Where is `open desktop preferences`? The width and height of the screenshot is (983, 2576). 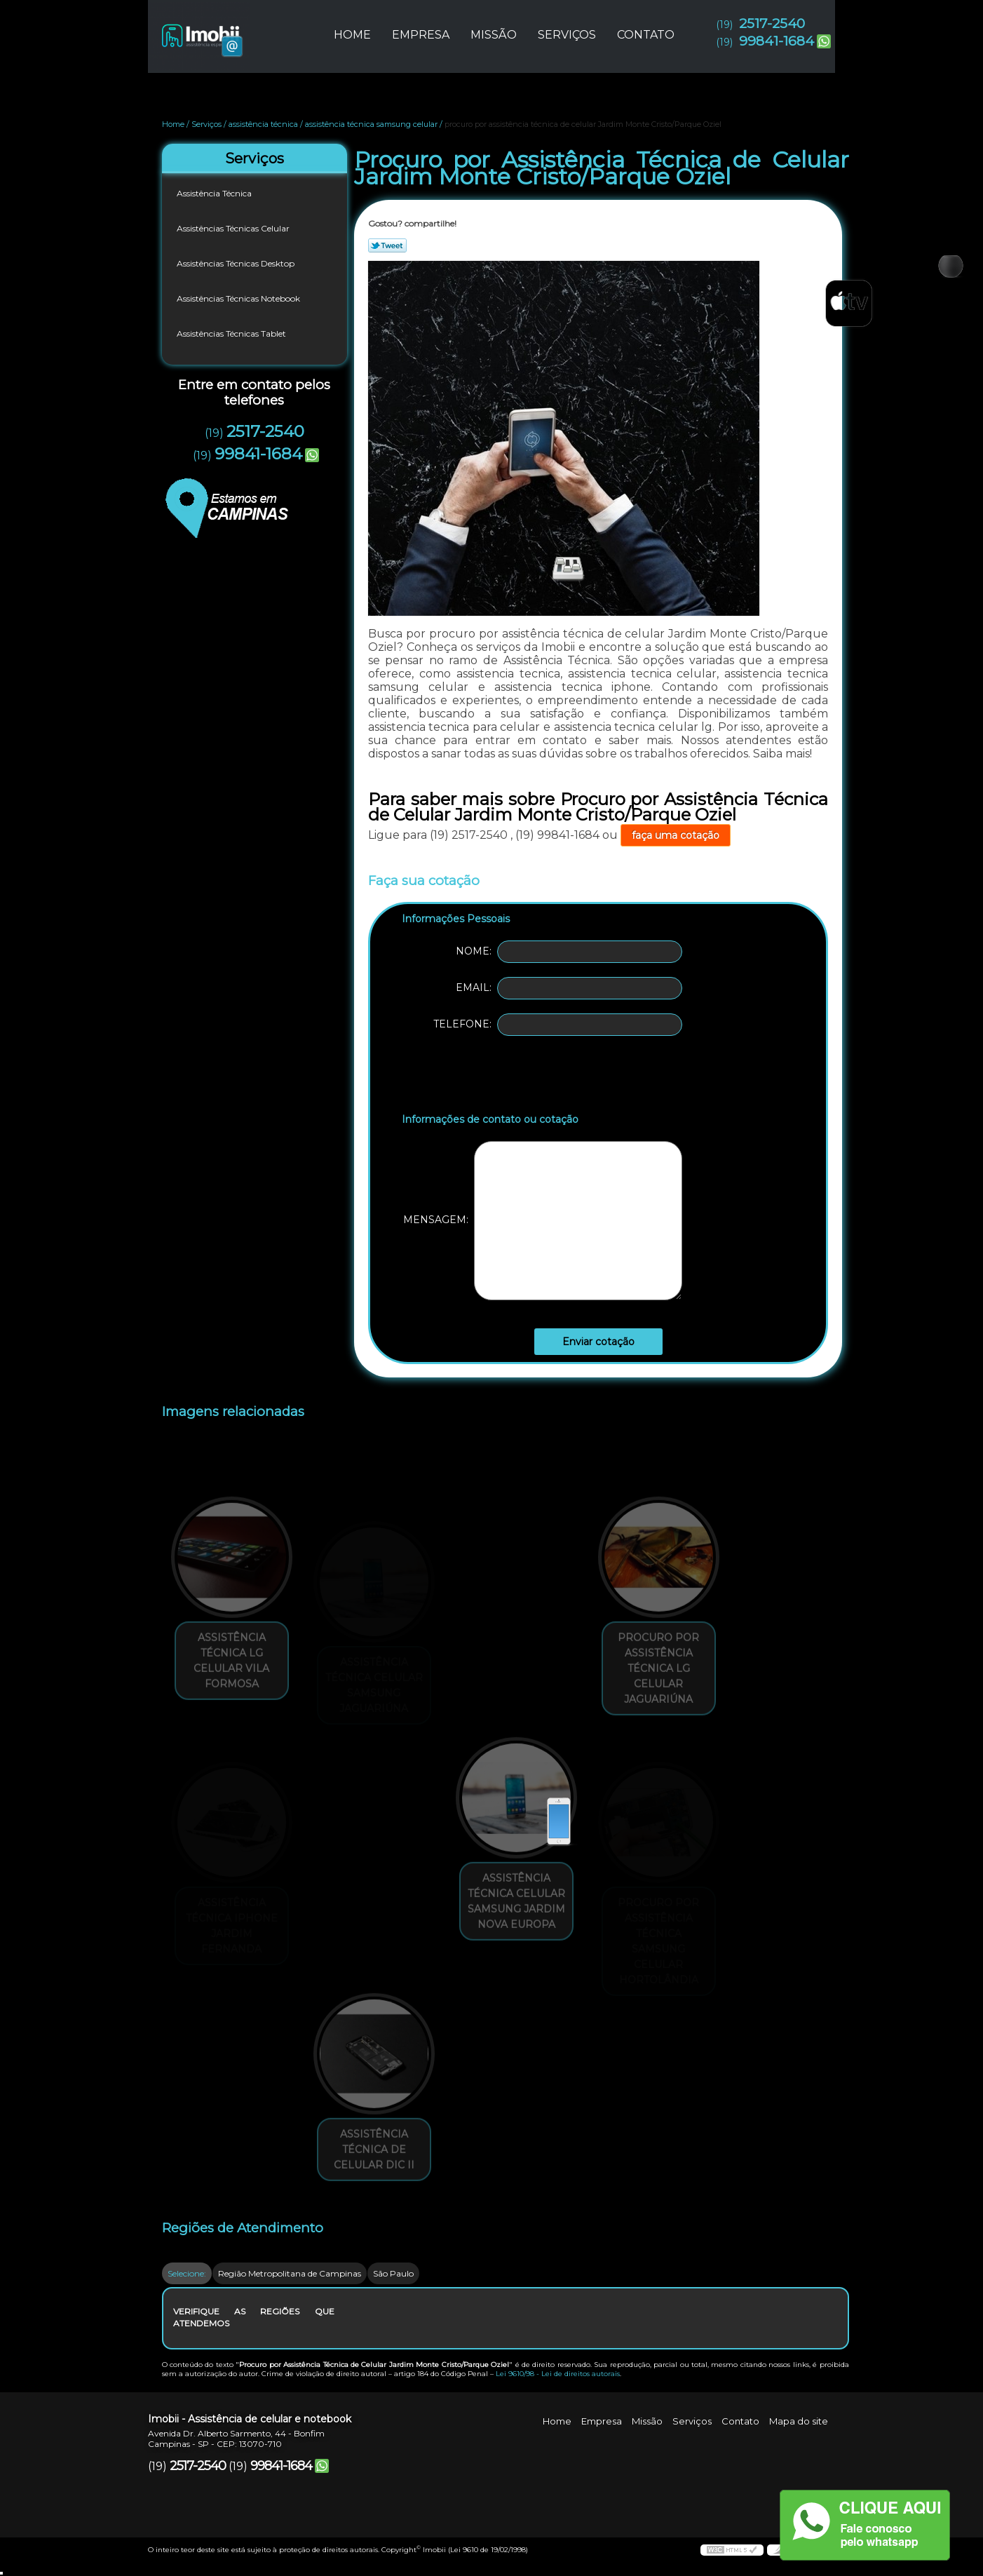 open desktop preferences is located at coordinates (568, 568).